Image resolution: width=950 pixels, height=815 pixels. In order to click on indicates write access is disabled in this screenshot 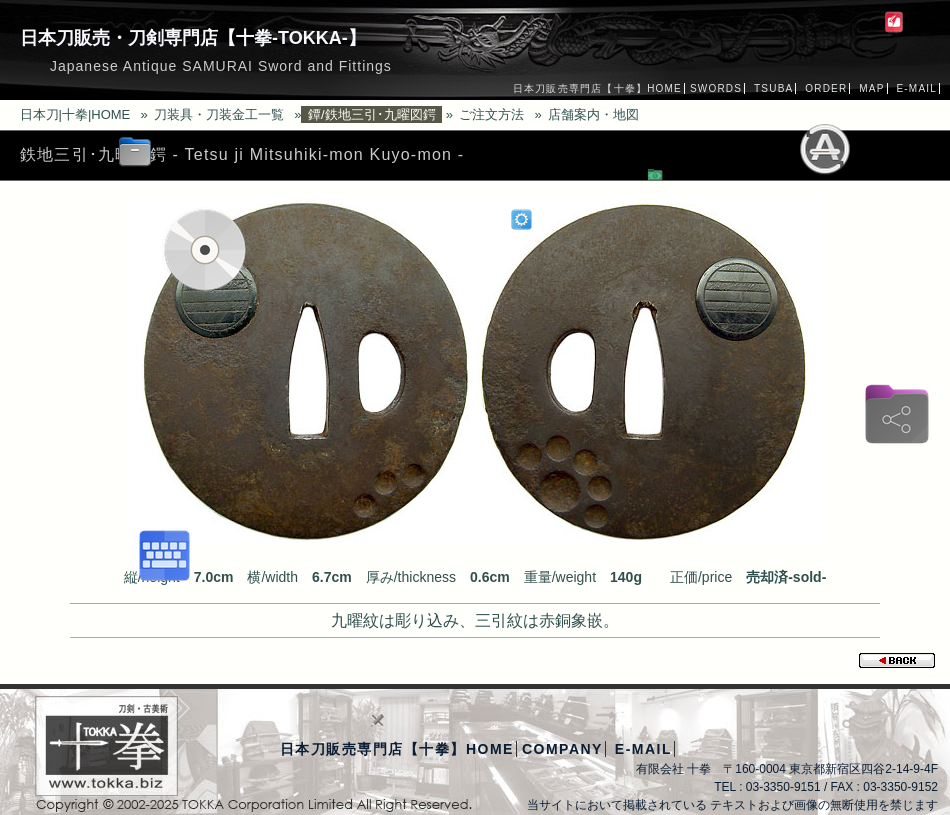, I will do `click(377, 720)`.